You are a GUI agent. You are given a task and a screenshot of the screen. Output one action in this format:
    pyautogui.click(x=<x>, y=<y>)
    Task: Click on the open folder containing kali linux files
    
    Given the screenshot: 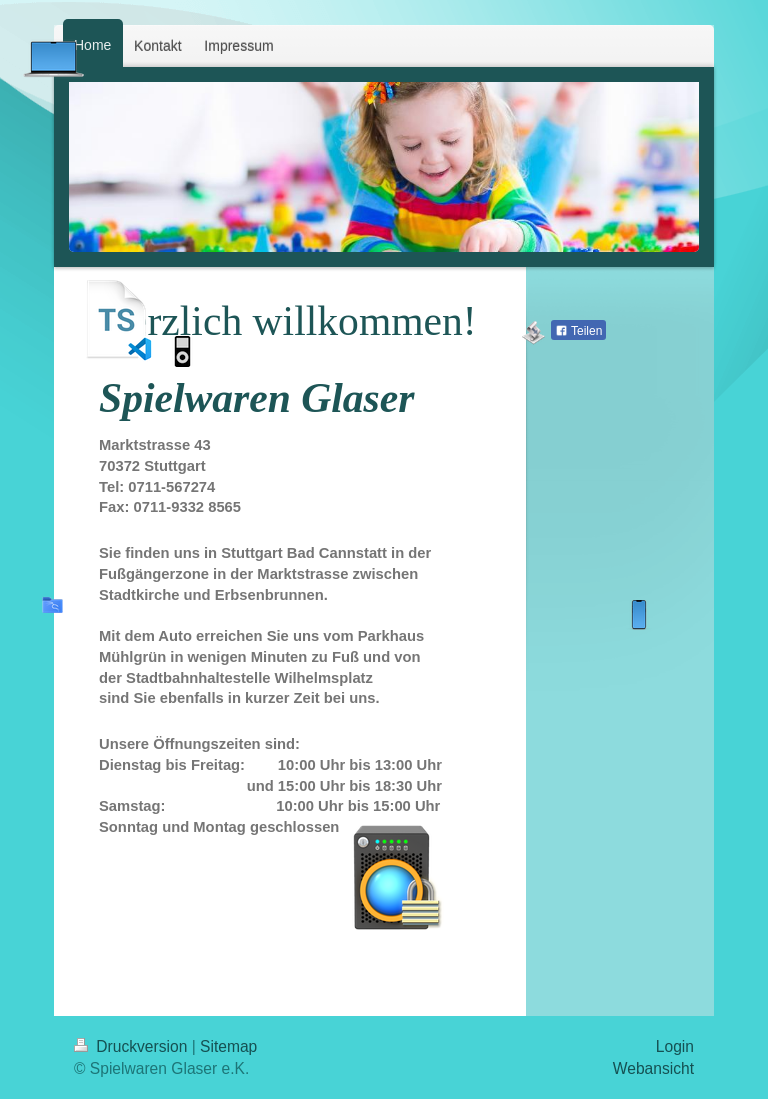 What is the action you would take?
    pyautogui.click(x=52, y=605)
    